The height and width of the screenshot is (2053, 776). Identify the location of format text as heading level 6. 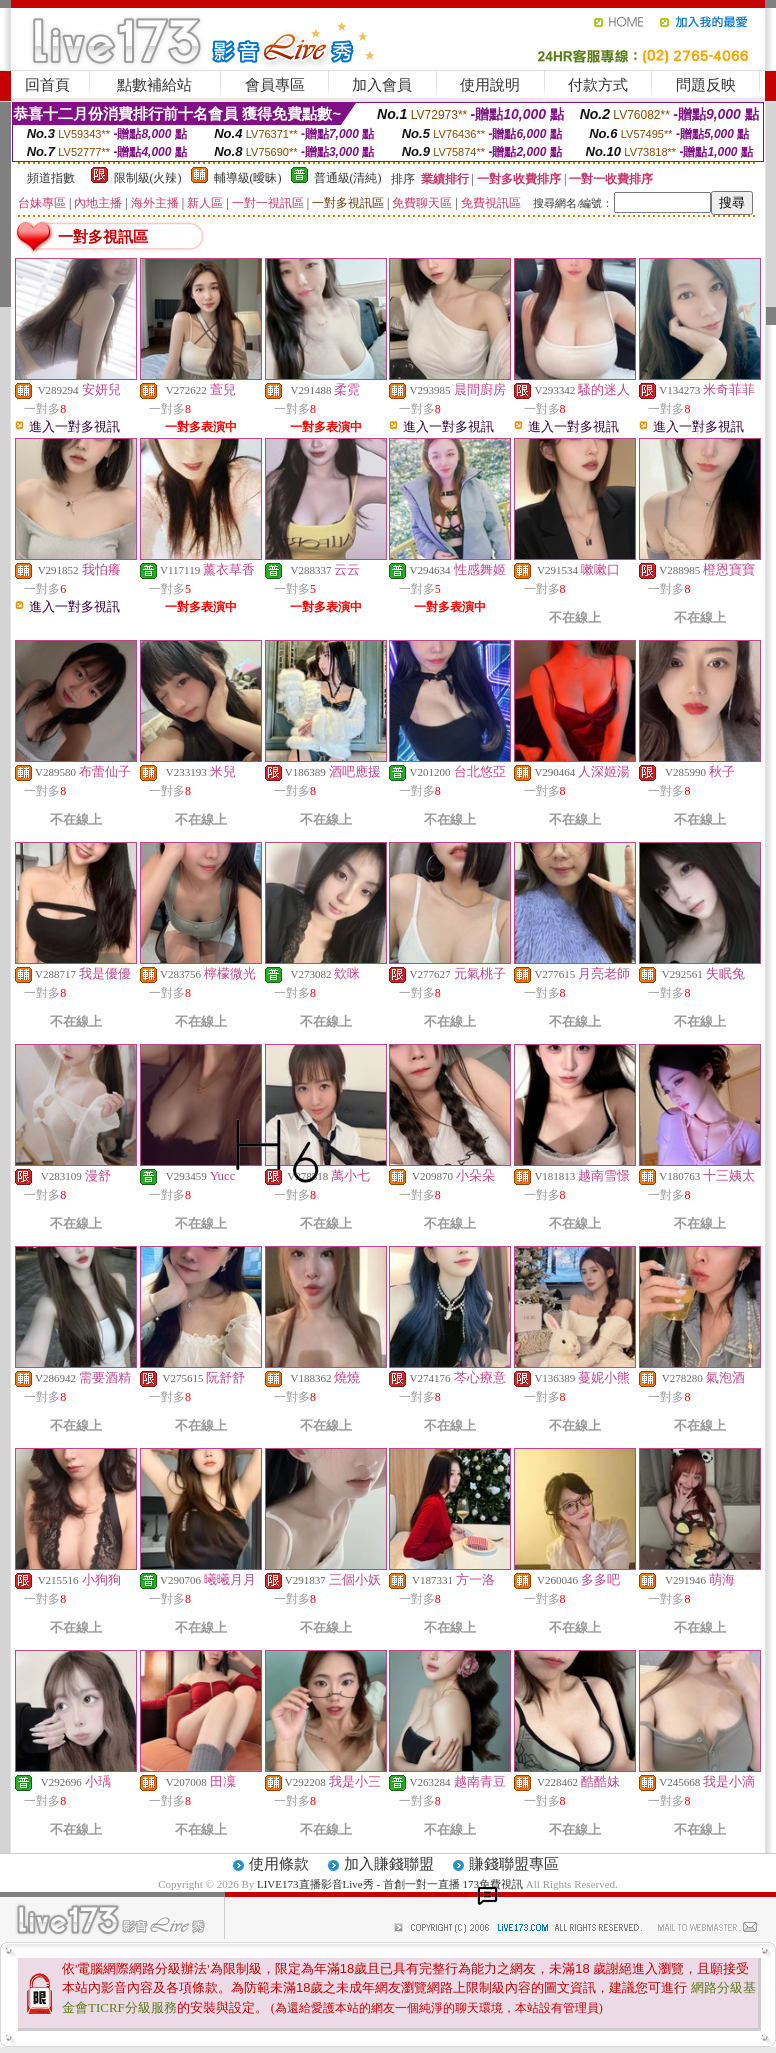
(272, 1149).